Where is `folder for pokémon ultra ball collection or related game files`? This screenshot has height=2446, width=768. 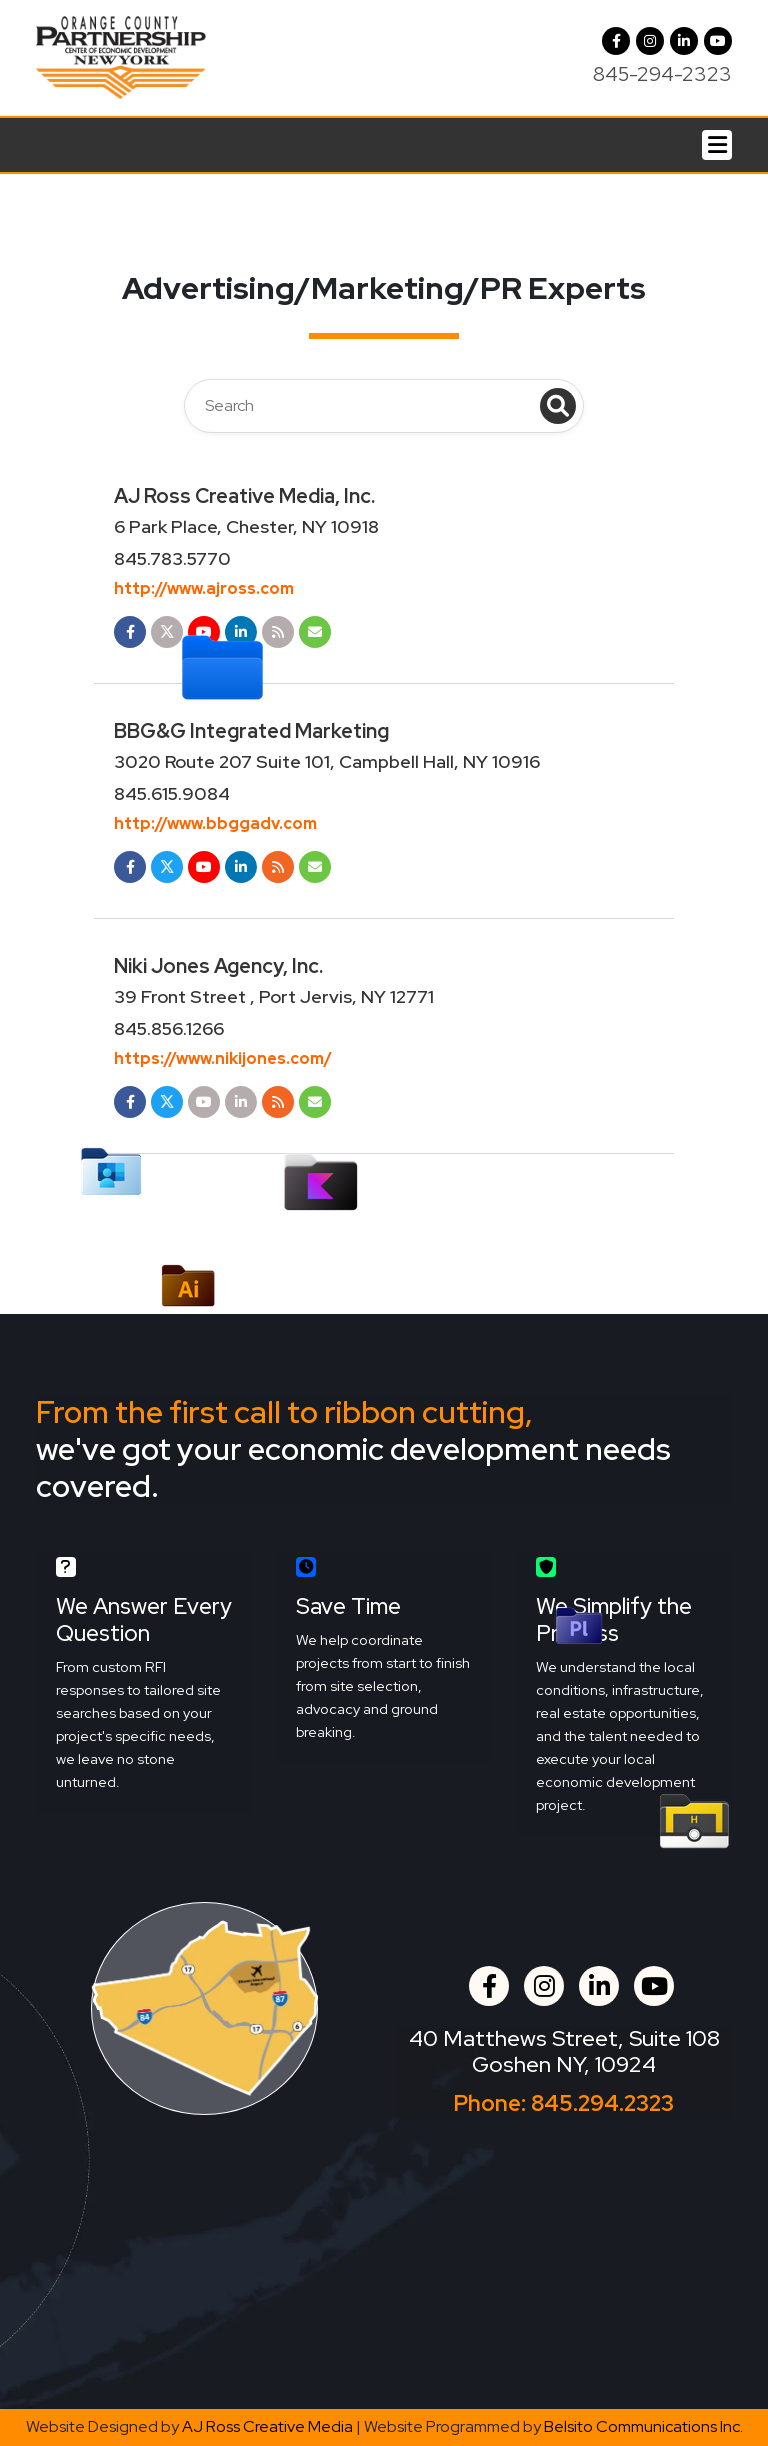 folder for pokémon ultra ball collection or related game files is located at coordinates (694, 1823).